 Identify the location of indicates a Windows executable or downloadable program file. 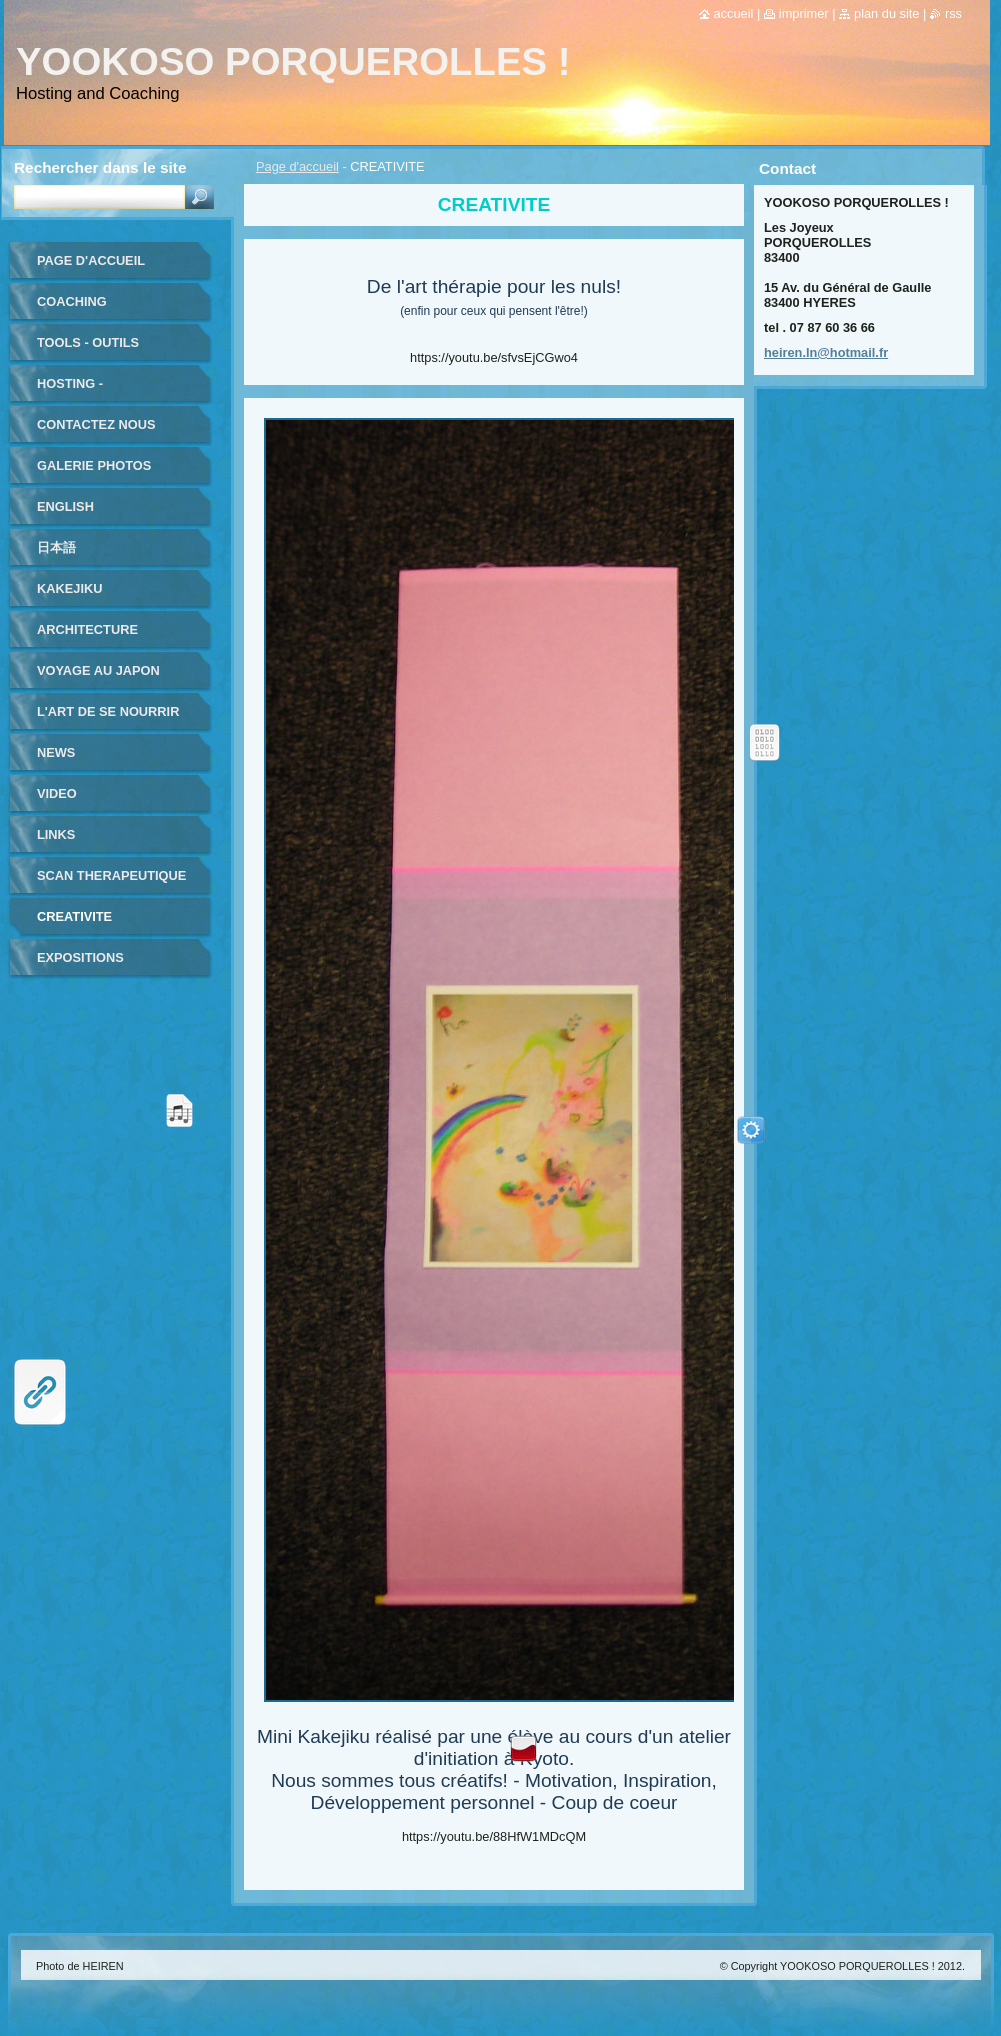
(764, 742).